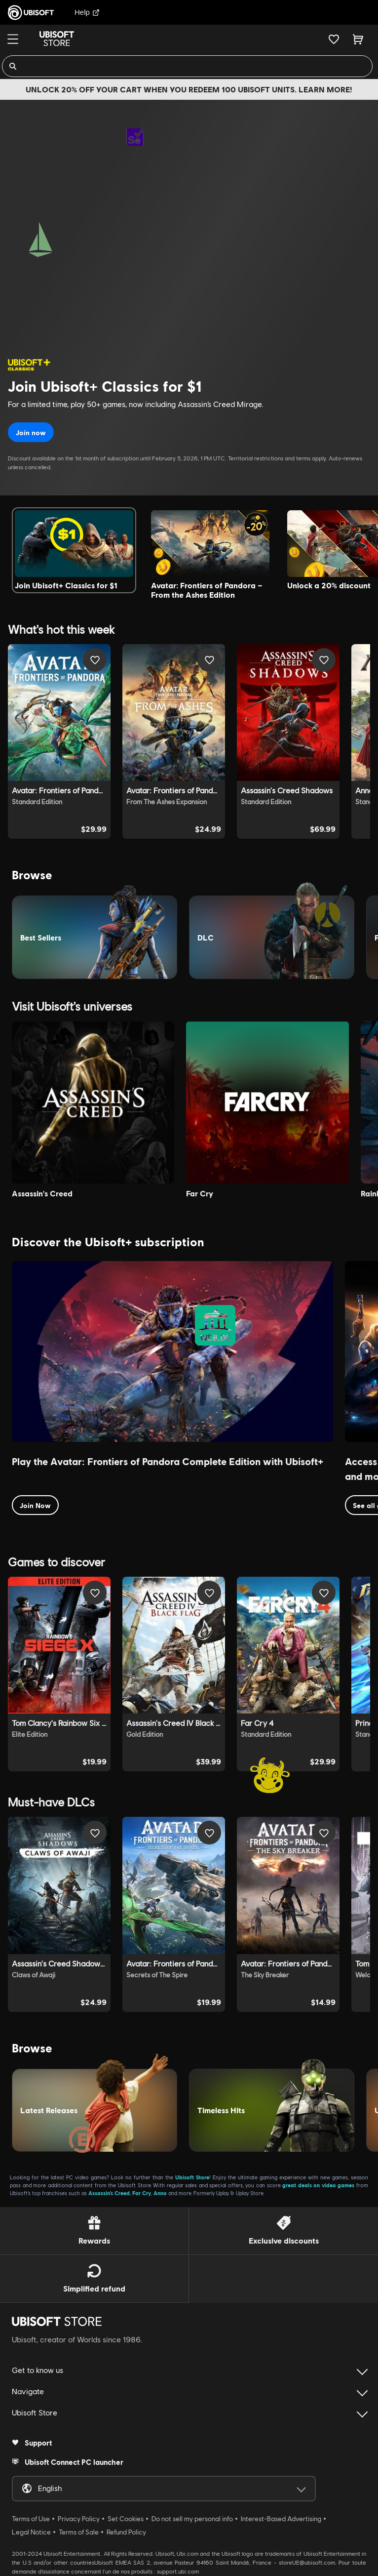 The width and height of the screenshot is (378, 2576). What do you see at coordinates (327, 914) in the screenshot?
I see `renren social network logo` at bounding box center [327, 914].